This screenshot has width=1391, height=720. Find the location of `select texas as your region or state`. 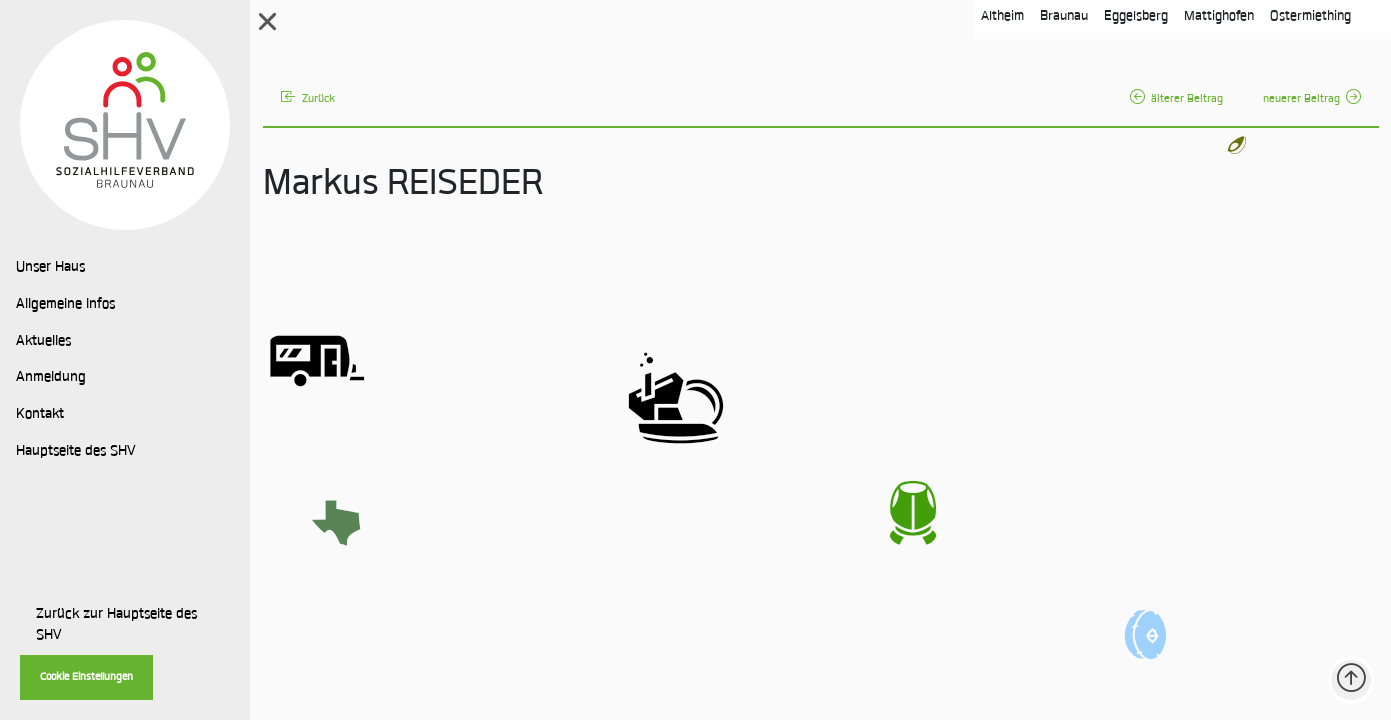

select texas as your region or state is located at coordinates (336, 523).